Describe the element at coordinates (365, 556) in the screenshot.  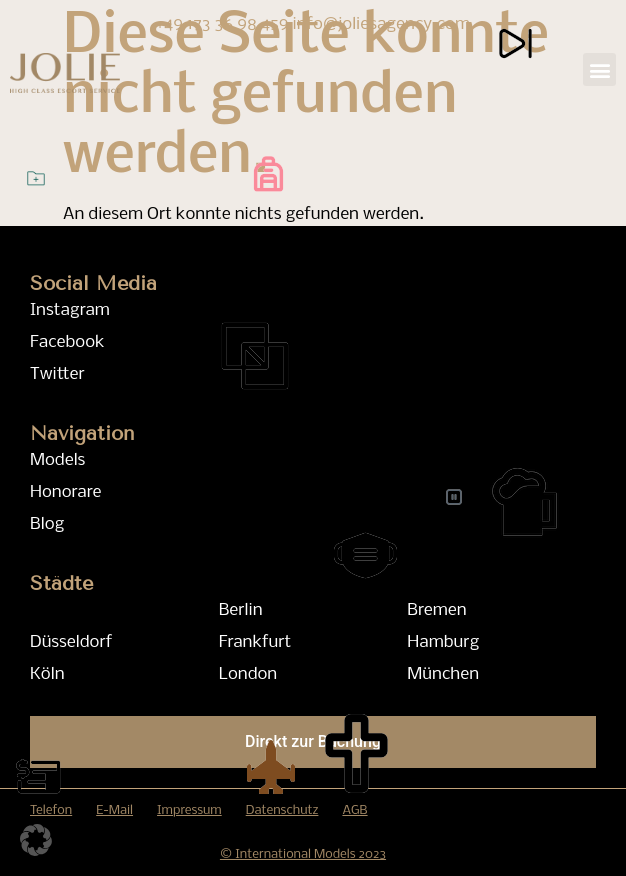
I see `indicates mask required or health safety protocols` at that location.